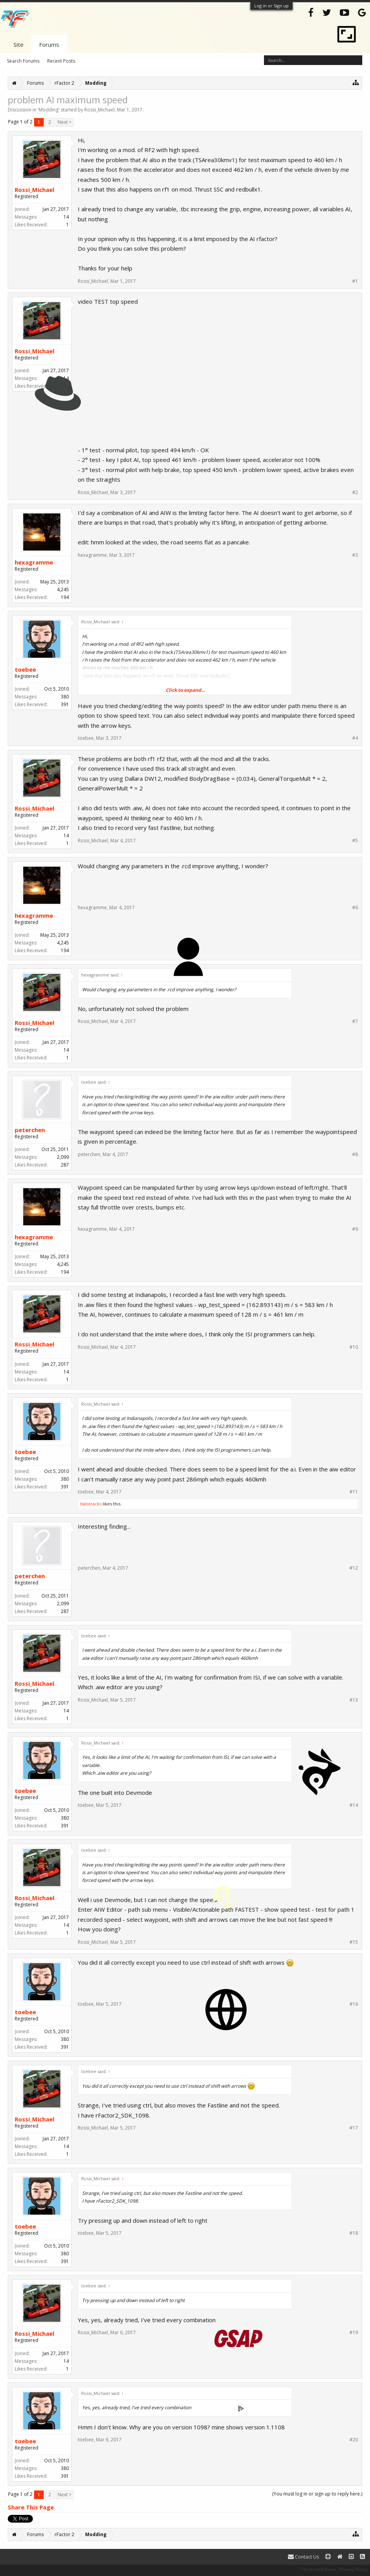  I want to click on GSAP (GreenSock Animation Platform) brand logo, so click(238, 2338).